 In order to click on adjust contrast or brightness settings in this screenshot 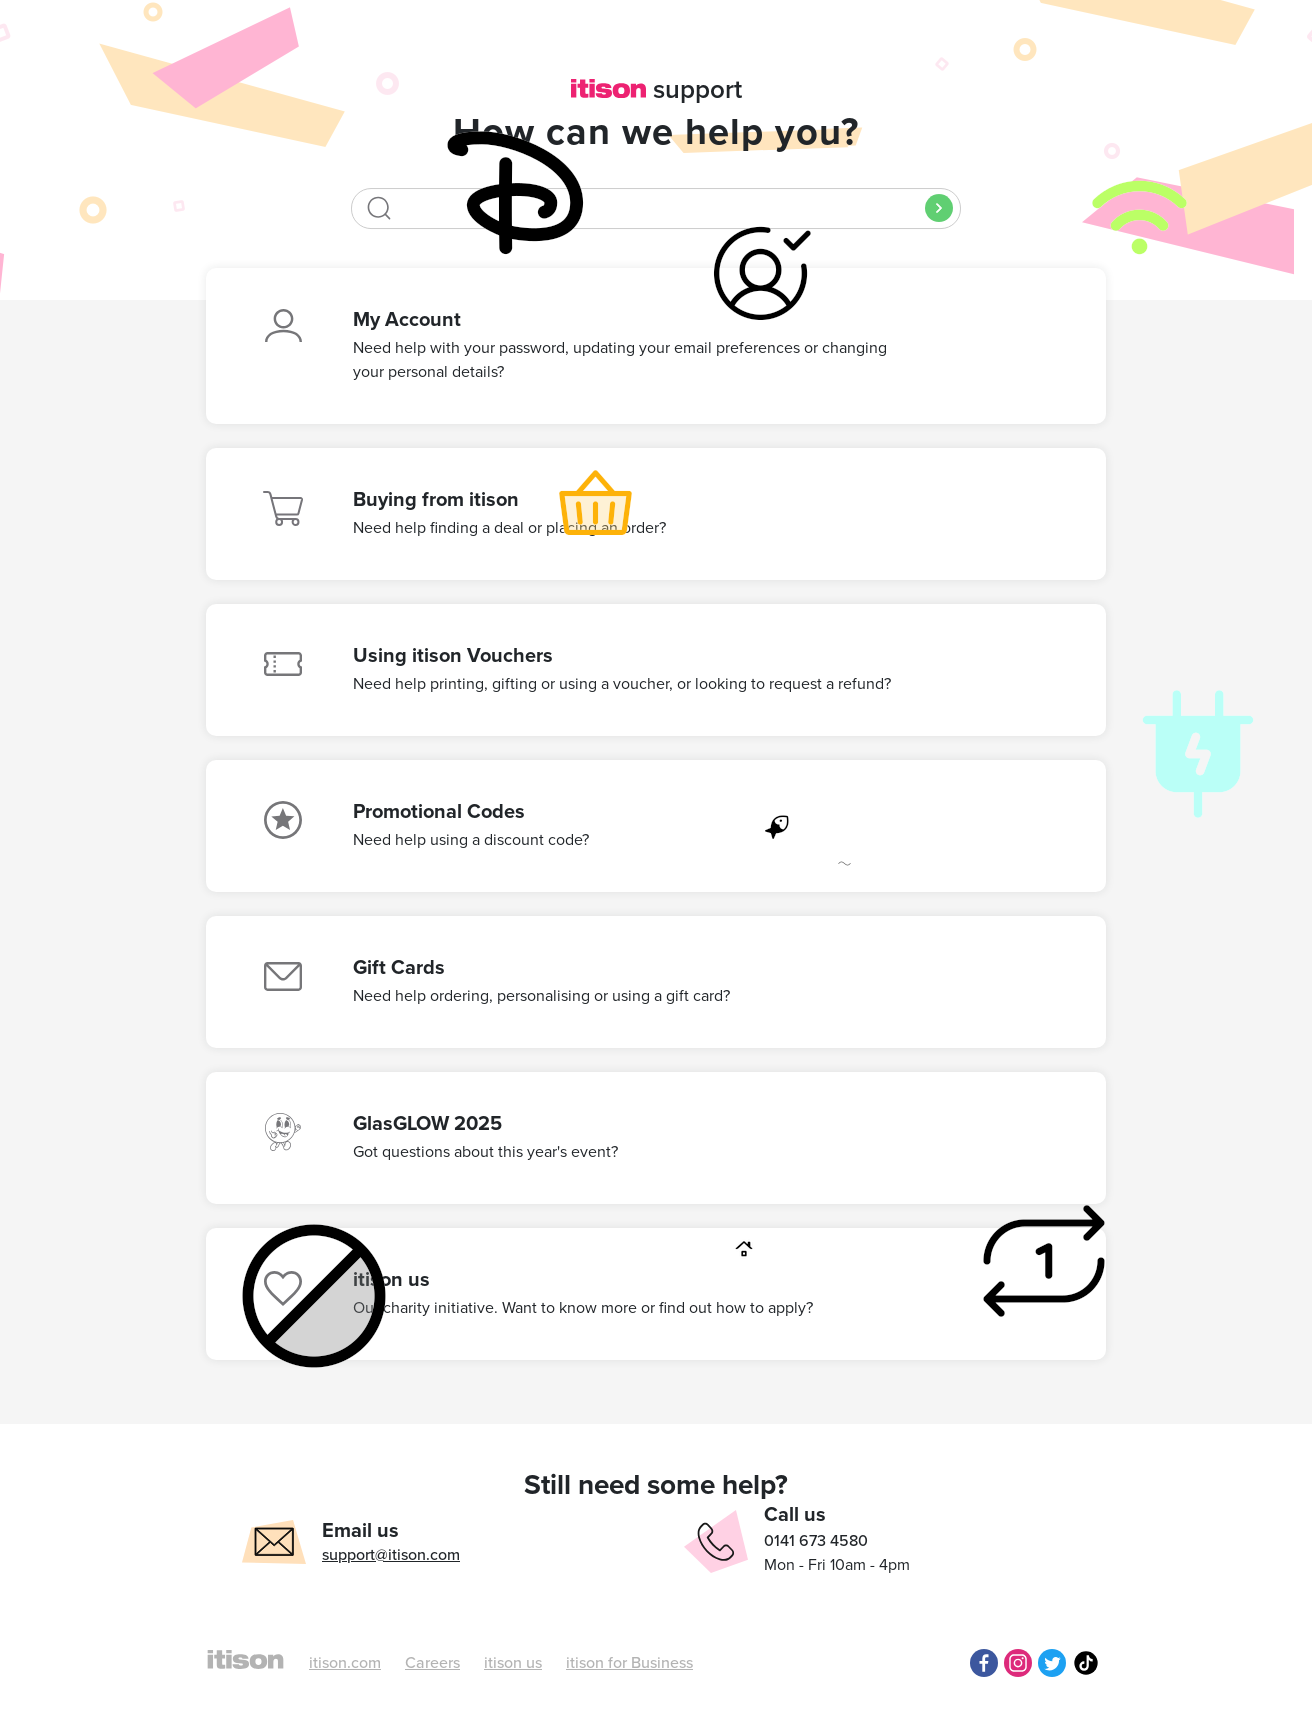, I will do `click(314, 1296)`.